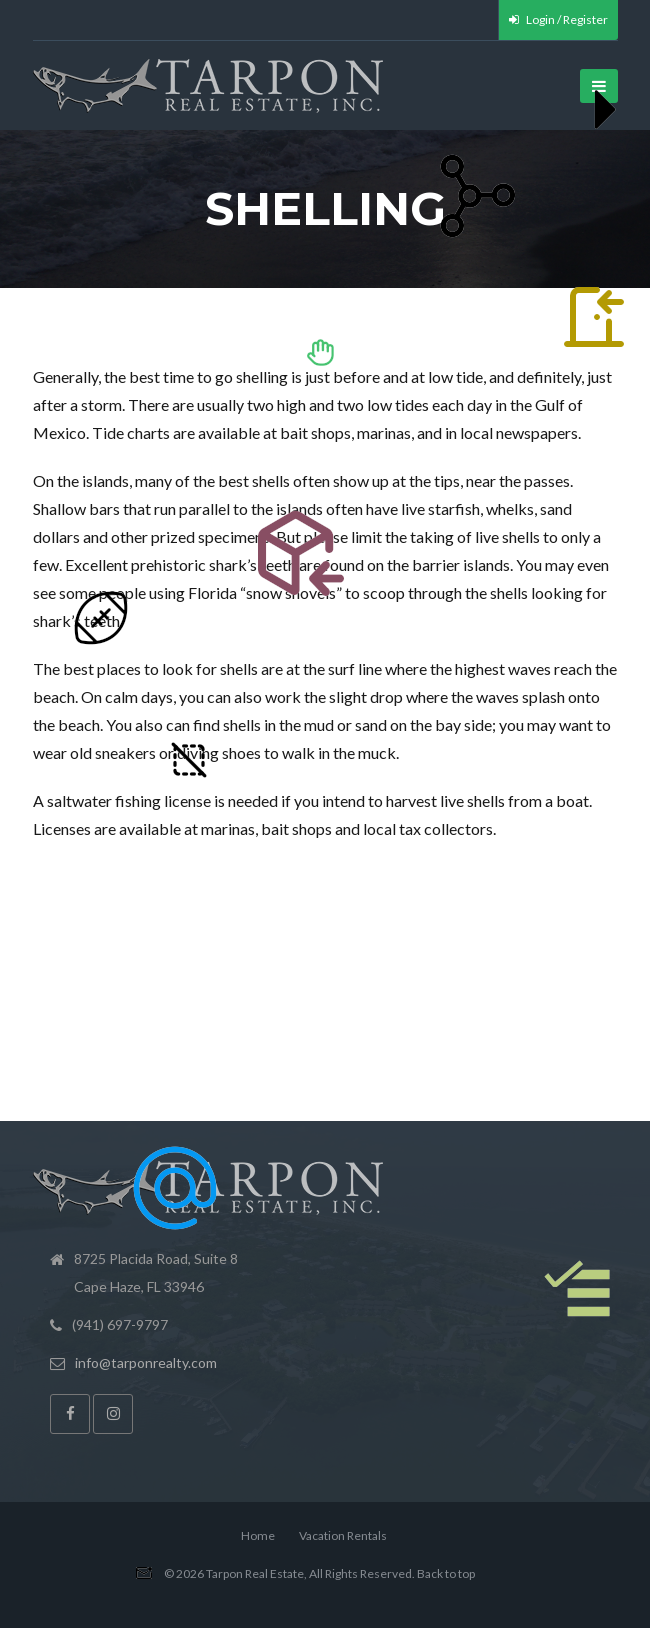 This screenshot has width=650, height=1628. What do you see at coordinates (605, 109) in the screenshot?
I see `play media or start playback` at bounding box center [605, 109].